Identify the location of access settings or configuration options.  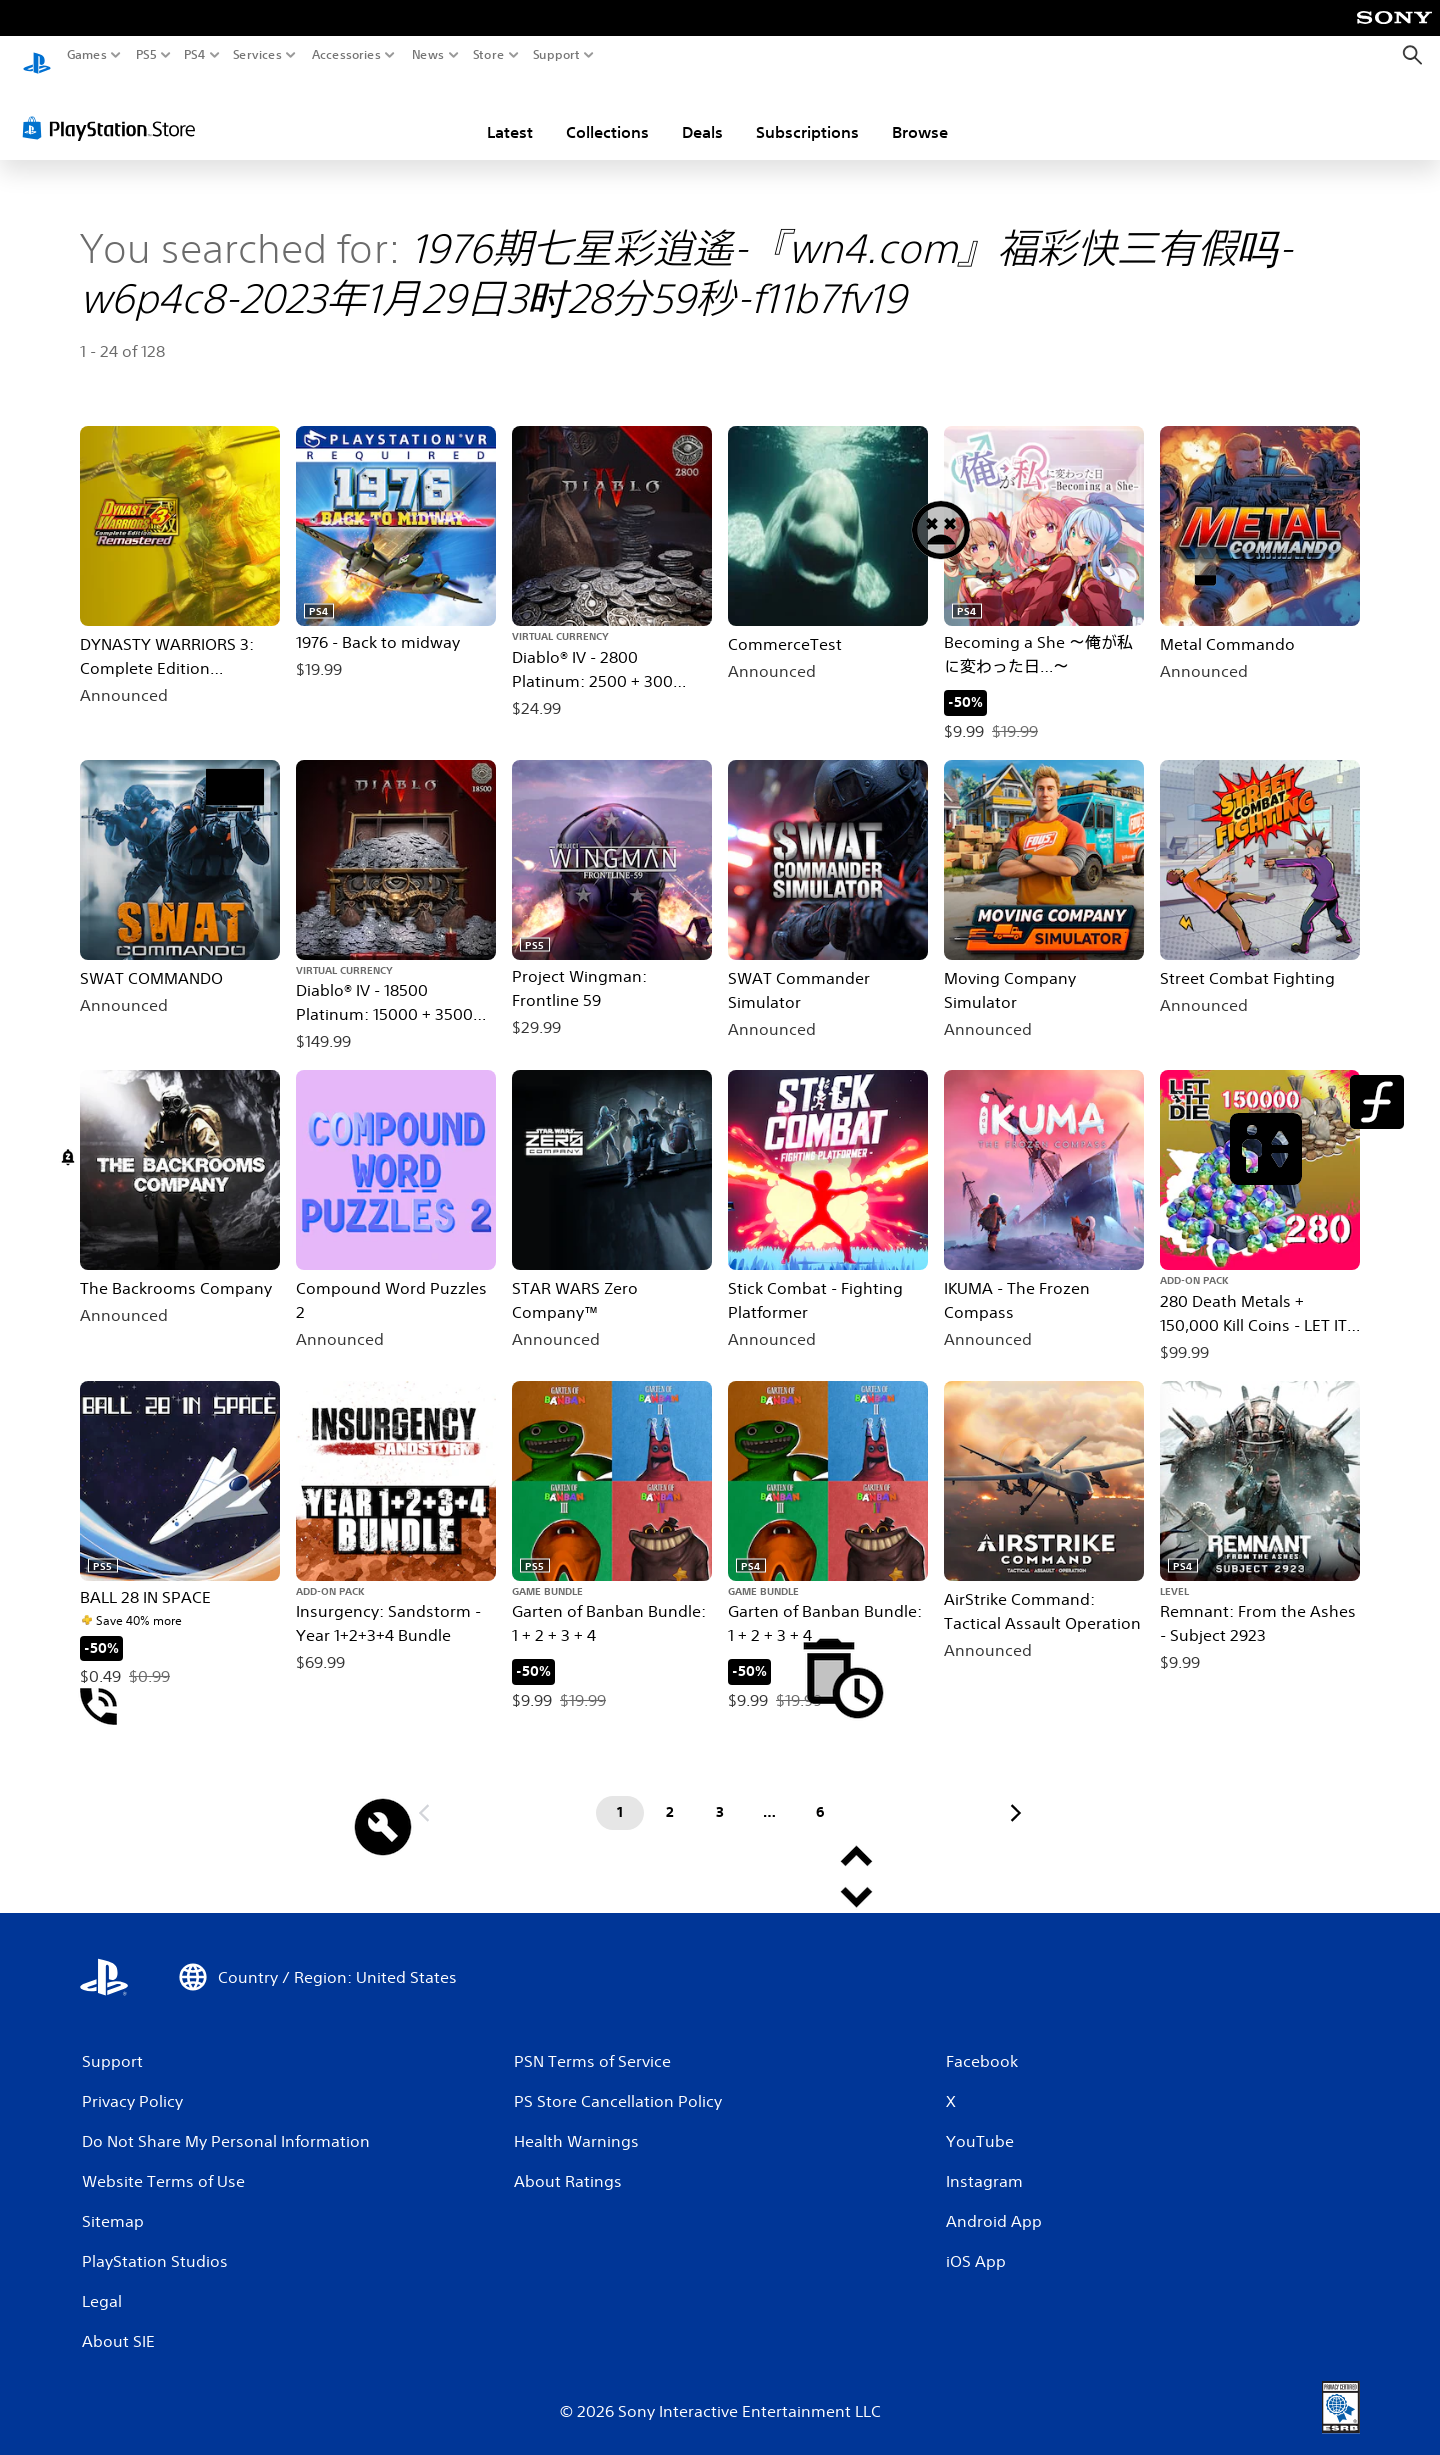
(383, 1827).